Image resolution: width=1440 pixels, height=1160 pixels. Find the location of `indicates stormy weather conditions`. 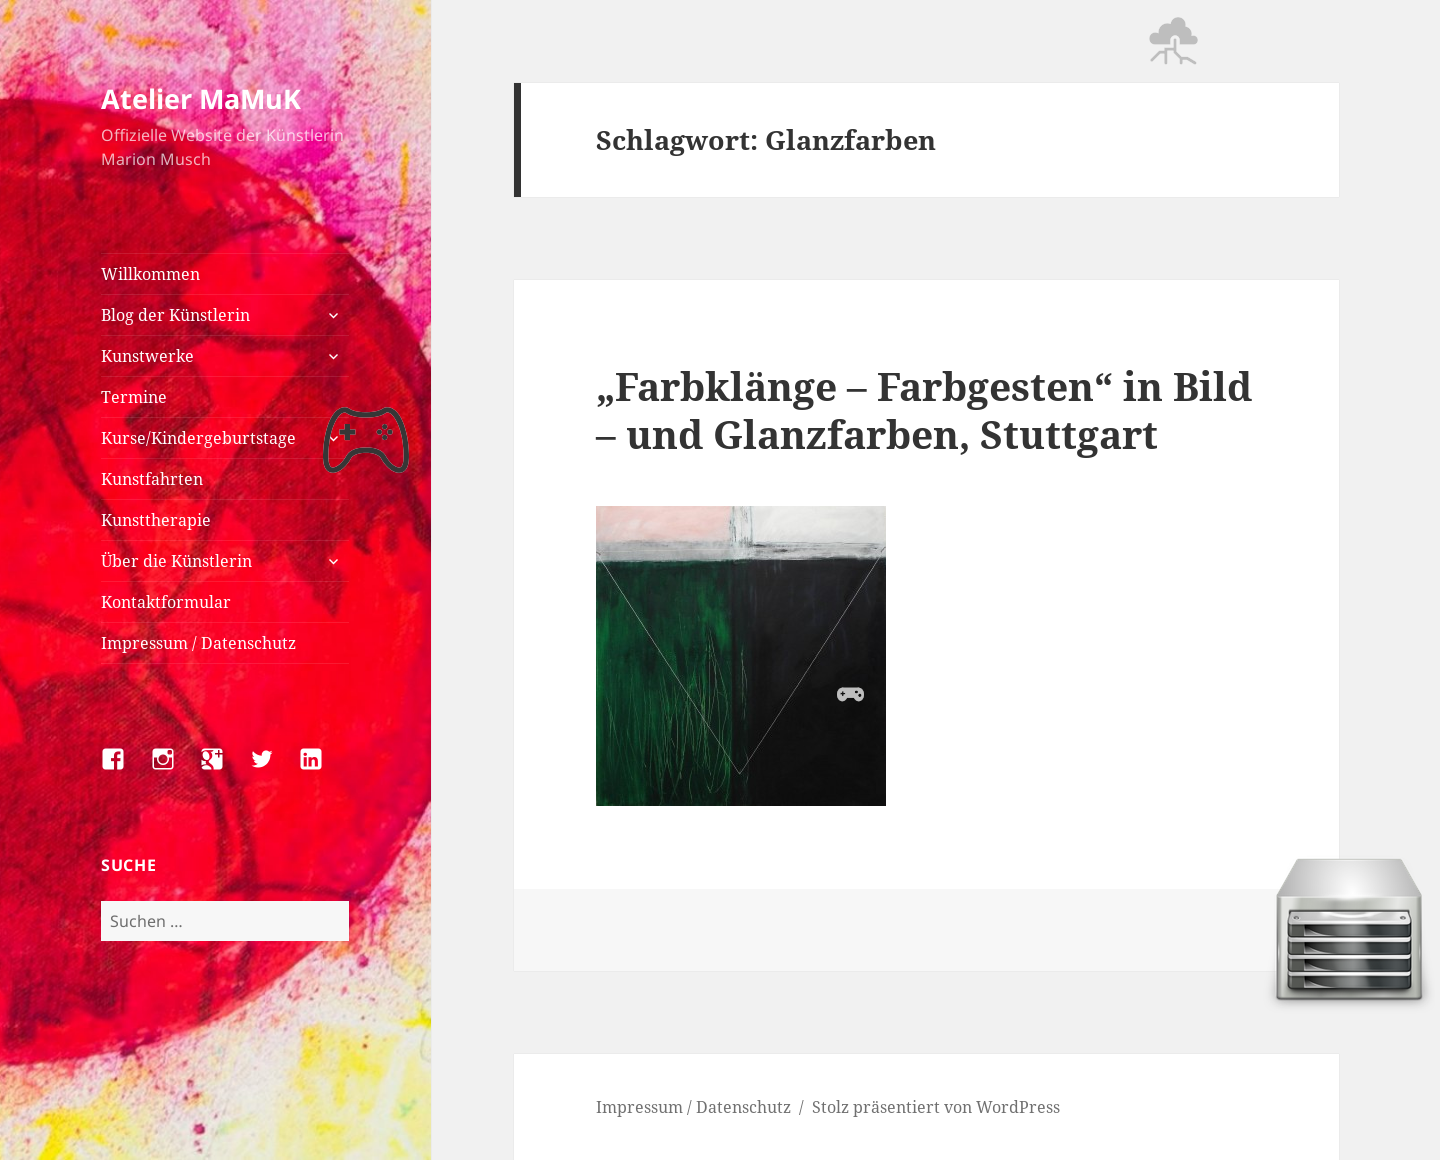

indicates stormy weather conditions is located at coordinates (1173, 41).